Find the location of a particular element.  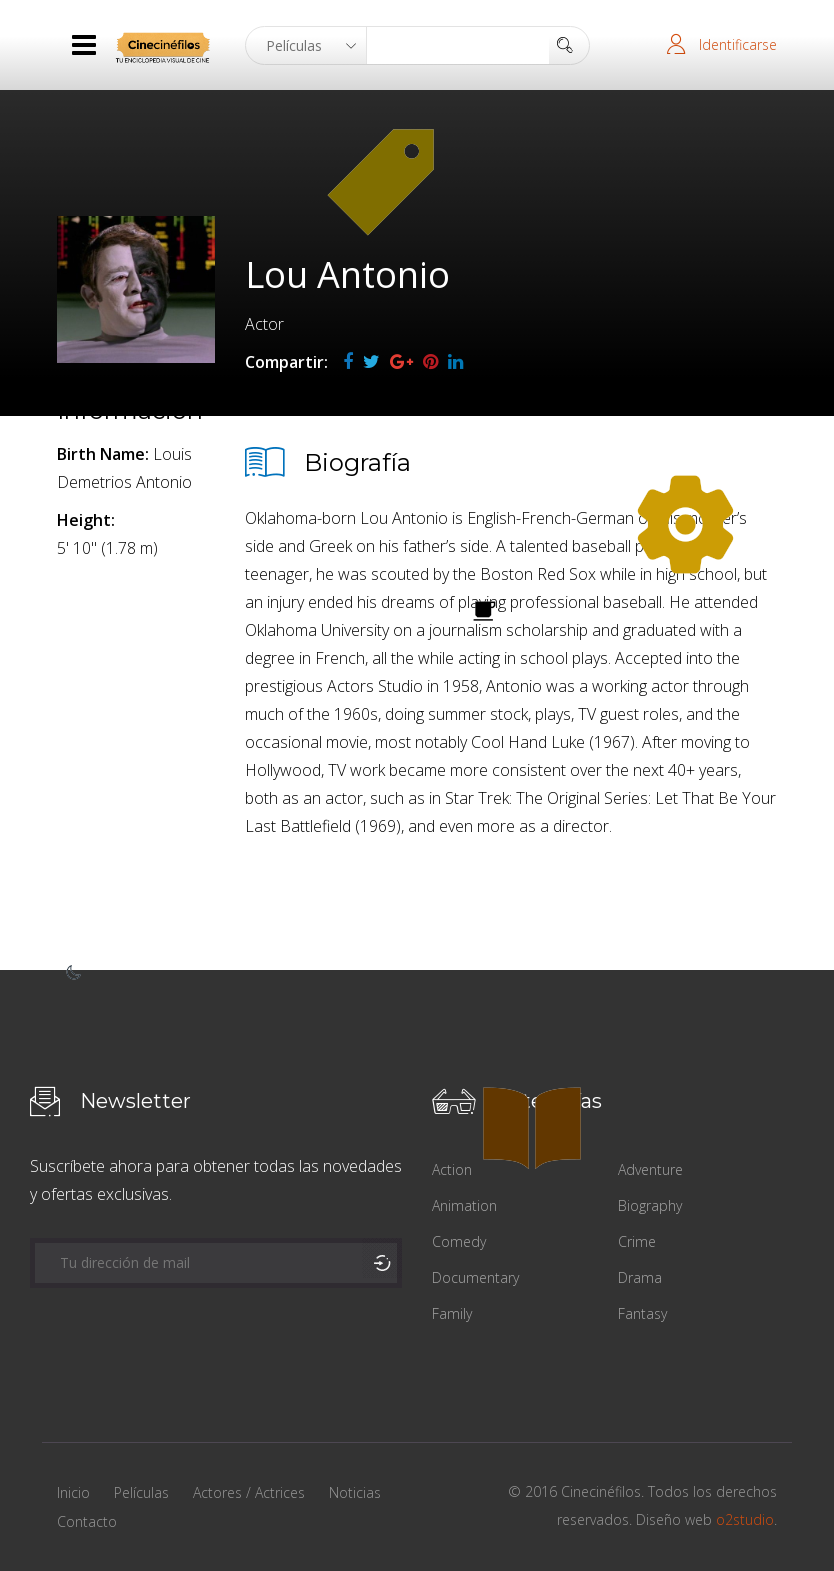

open your library or reading list is located at coordinates (532, 1130).